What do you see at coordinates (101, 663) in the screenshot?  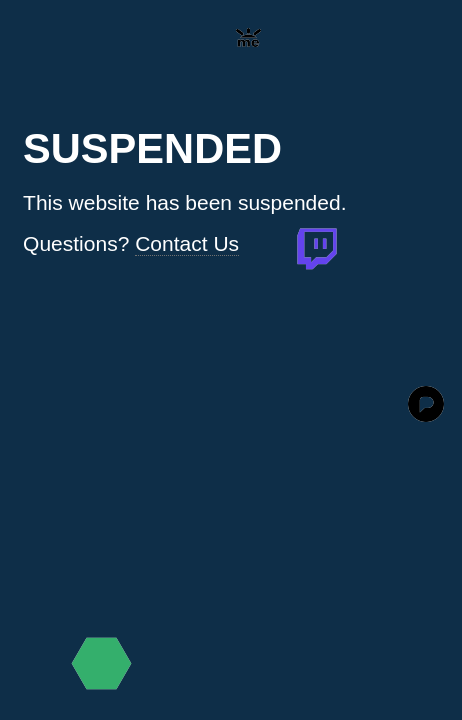 I see `generic shape or placeholder icon` at bounding box center [101, 663].